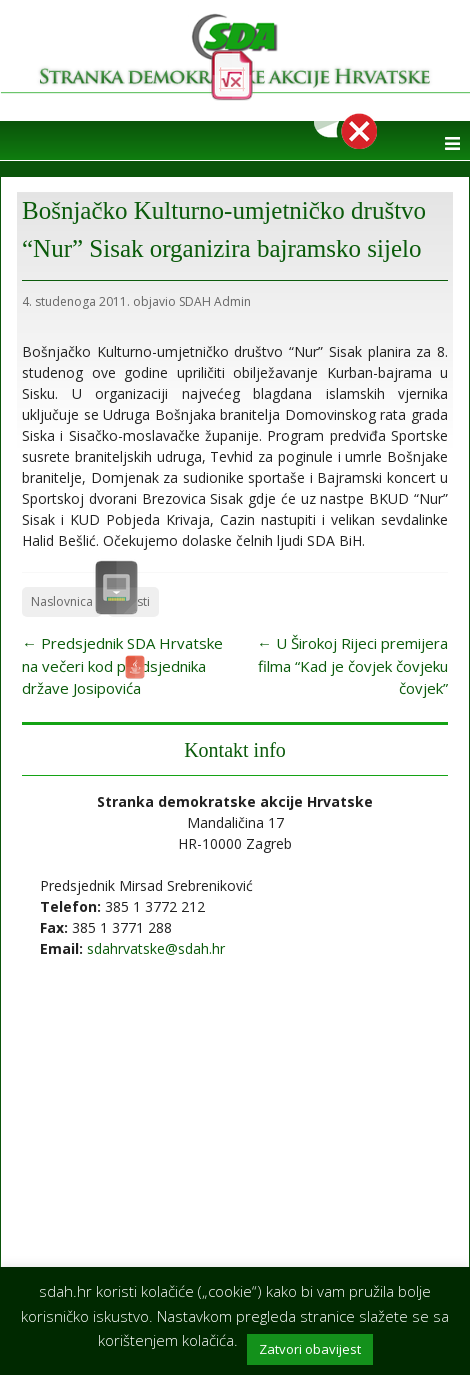  What do you see at coordinates (135, 667) in the screenshot?
I see `a java source code file` at bounding box center [135, 667].